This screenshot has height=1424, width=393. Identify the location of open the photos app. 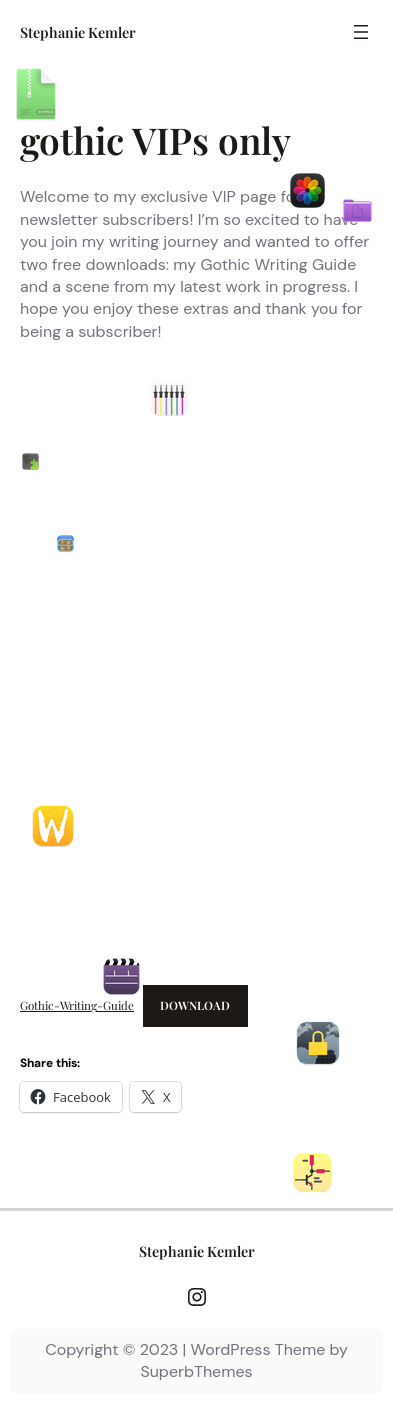
(307, 190).